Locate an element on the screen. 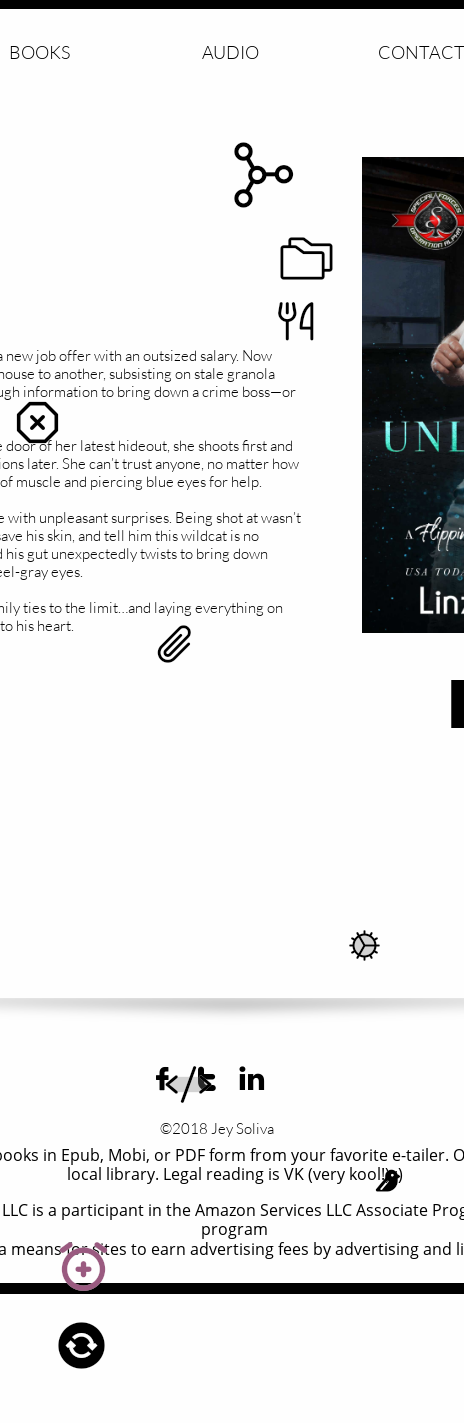 The image size is (464, 1423). browse all folders is located at coordinates (305, 258).